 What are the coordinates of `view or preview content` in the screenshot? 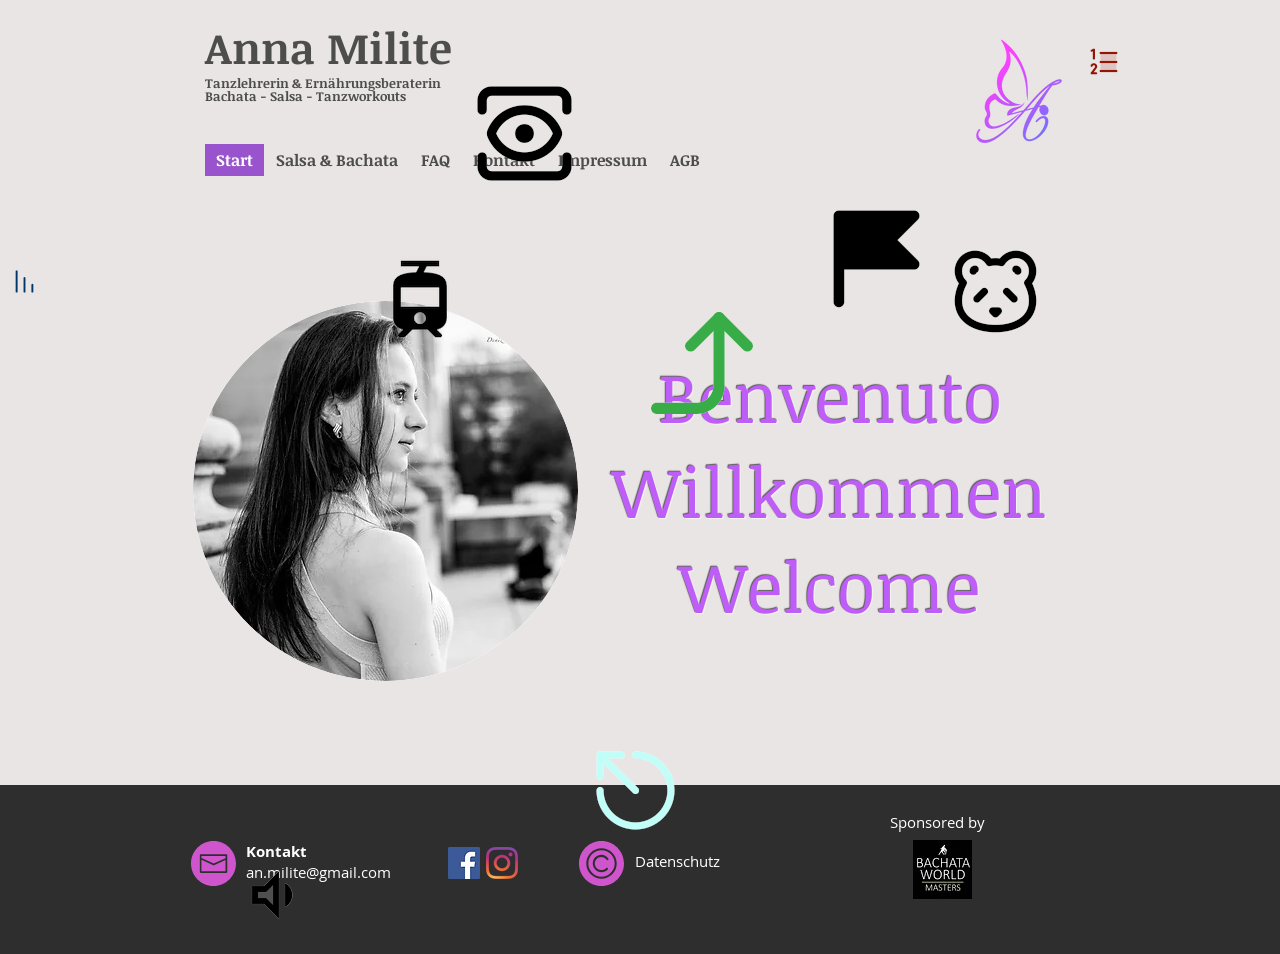 It's located at (524, 133).